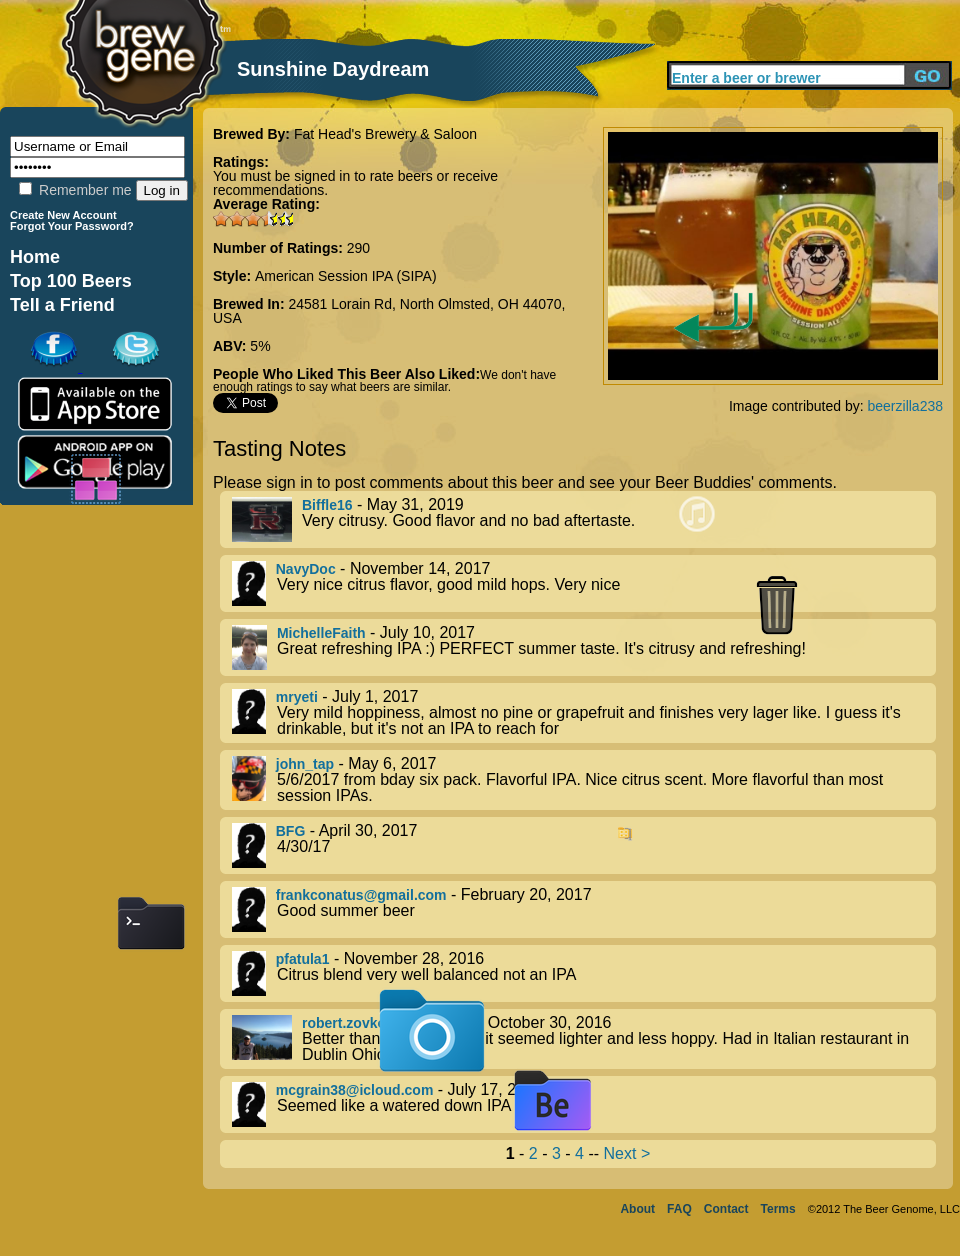 Image resolution: width=960 pixels, height=1256 pixels. Describe the element at coordinates (96, 479) in the screenshot. I see `select all items in the current view` at that location.